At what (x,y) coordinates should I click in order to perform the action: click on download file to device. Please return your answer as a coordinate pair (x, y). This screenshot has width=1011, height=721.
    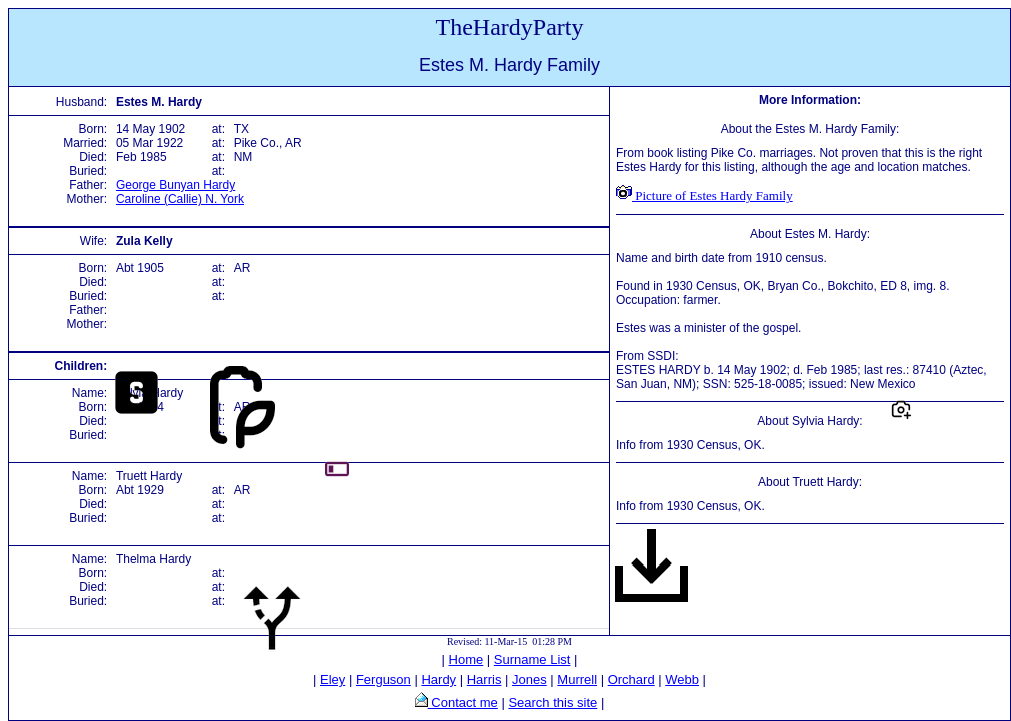
    Looking at the image, I should click on (651, 565).